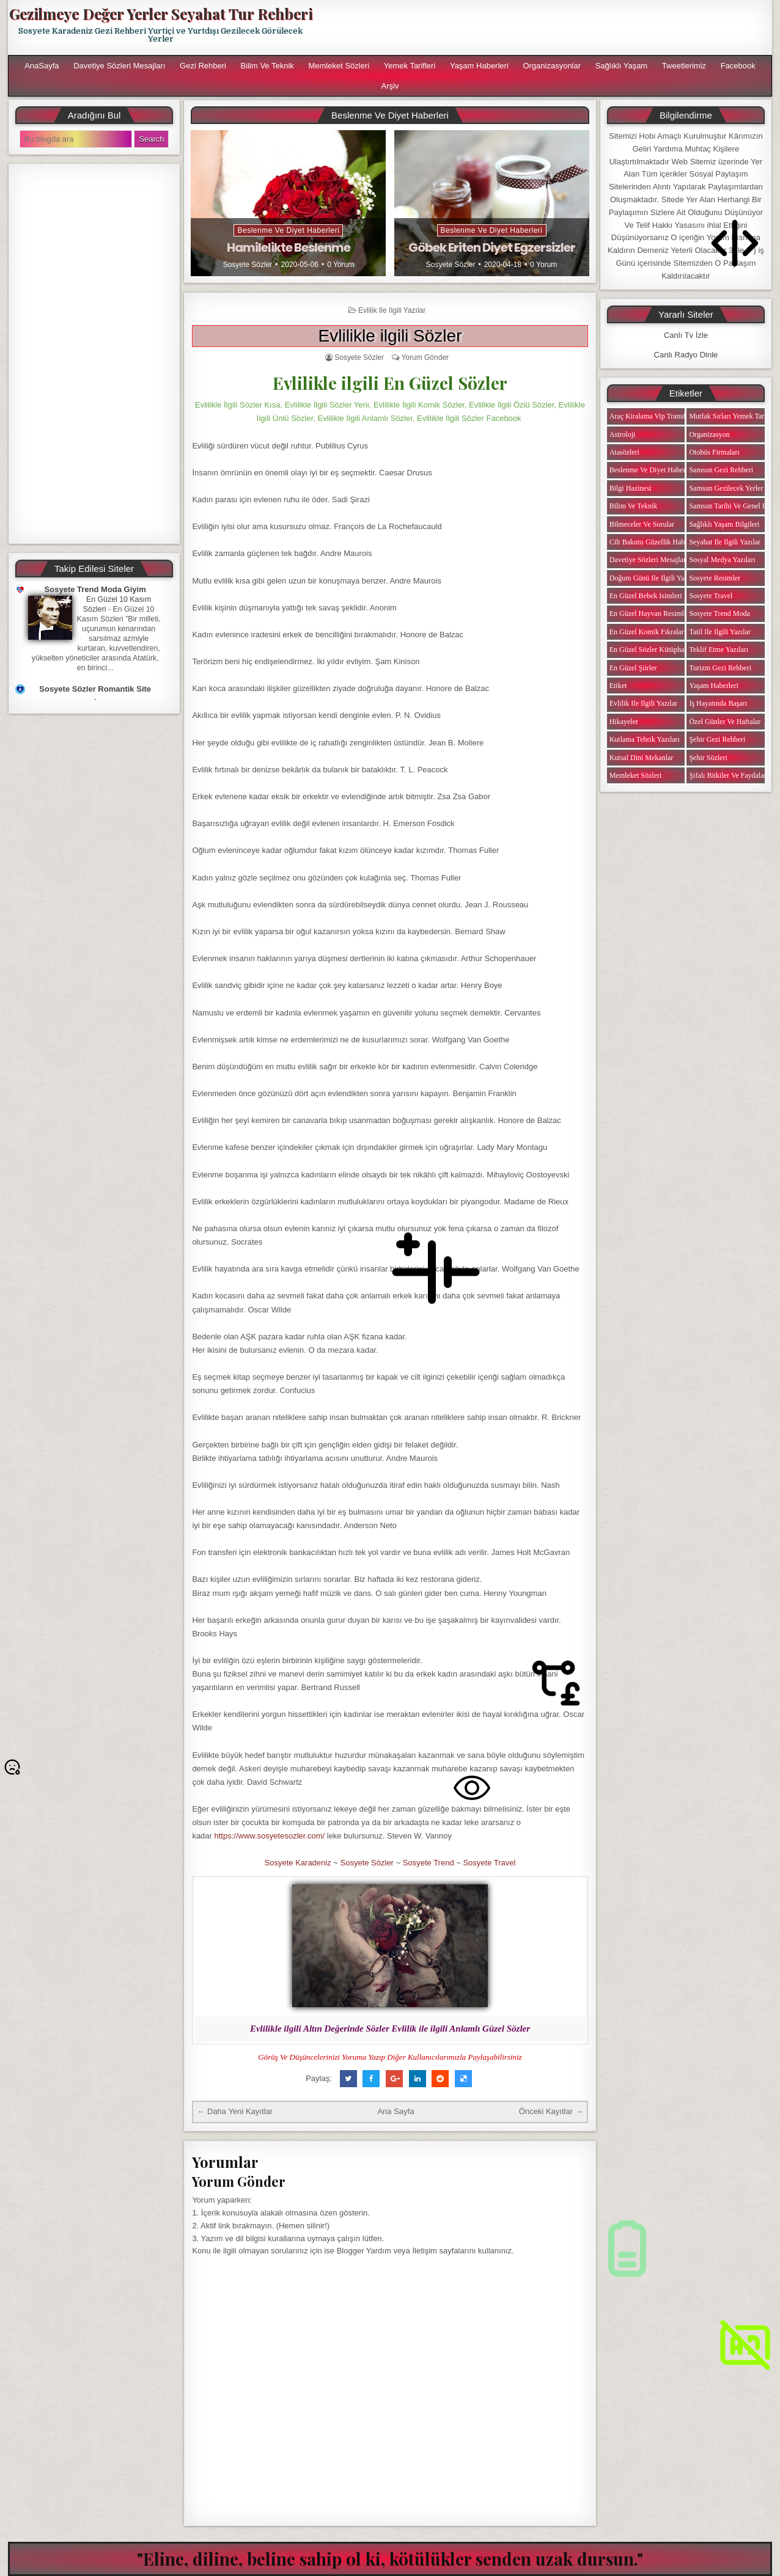 The height and width of the screenshot is (2576, 780). Describe the element at coordinates (735, 243) in the screenshot. I see `insert a vertical divider between elements` at that location.